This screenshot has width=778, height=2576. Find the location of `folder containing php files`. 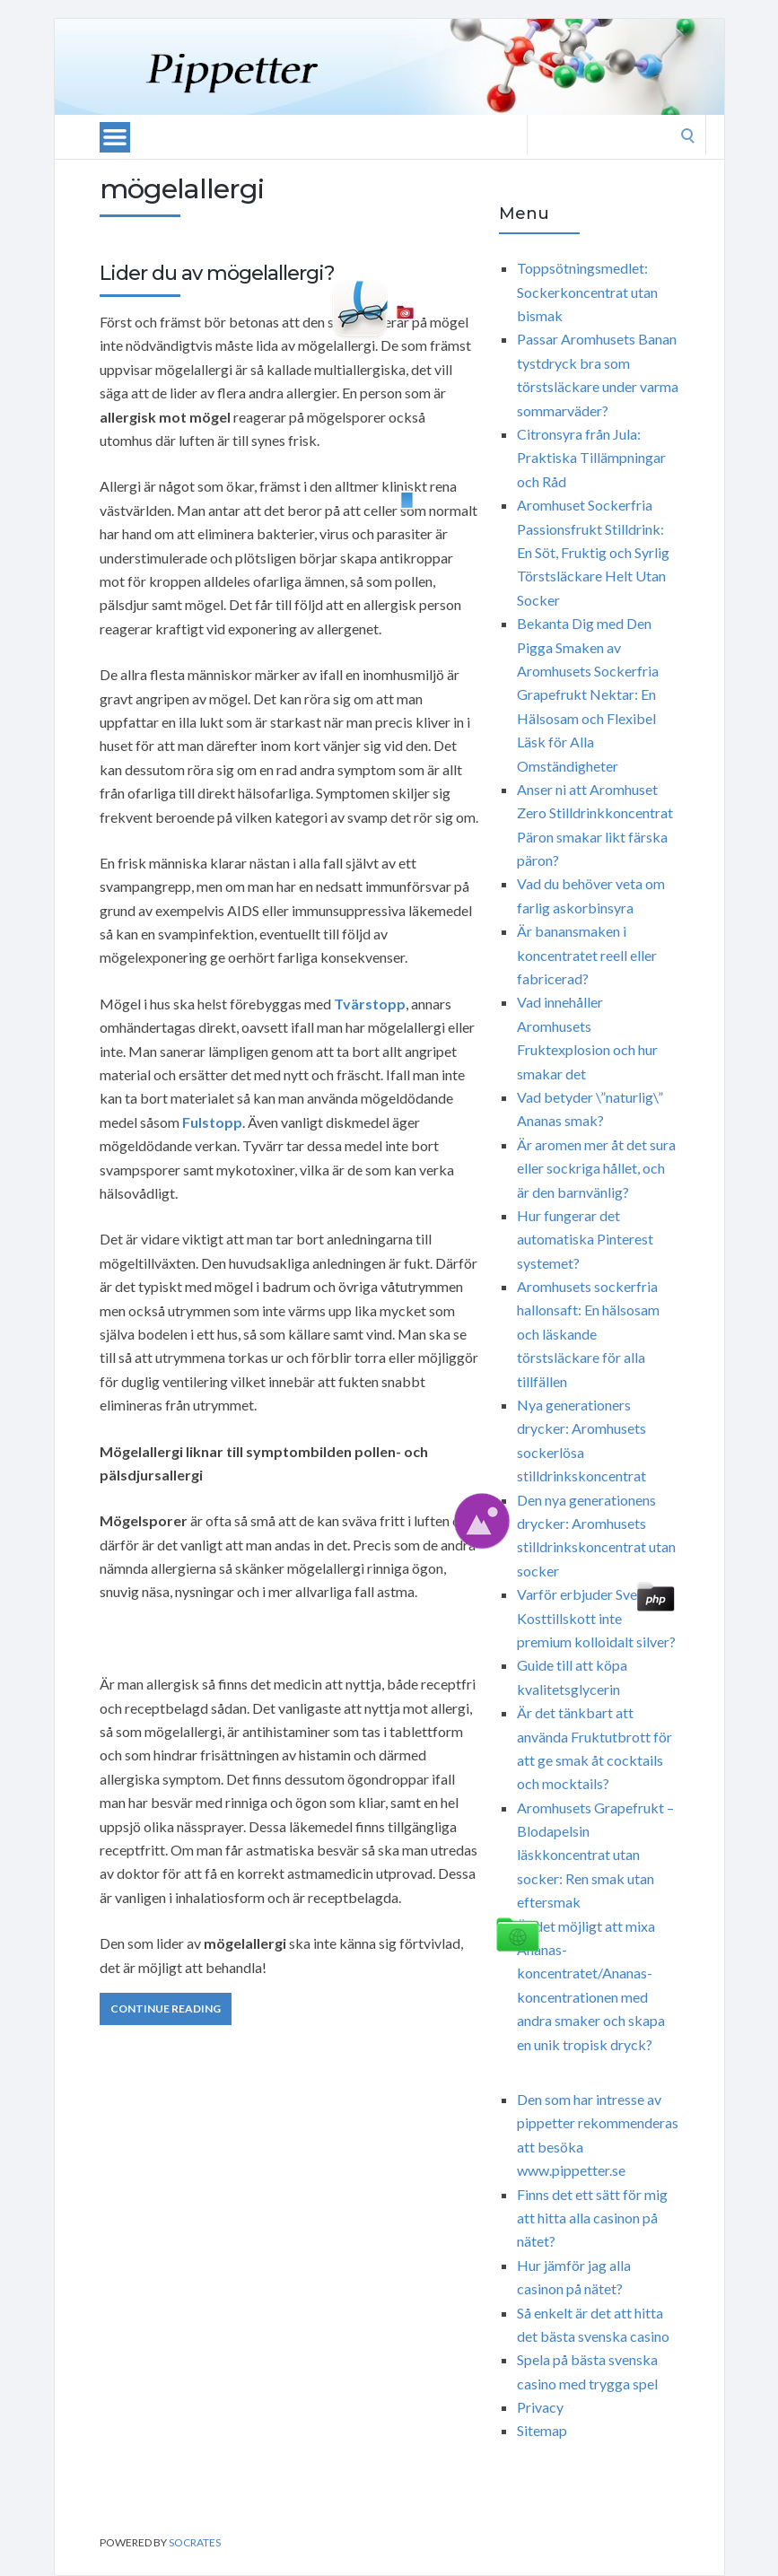

folder containing php files is located at coordinates (655, 1597).